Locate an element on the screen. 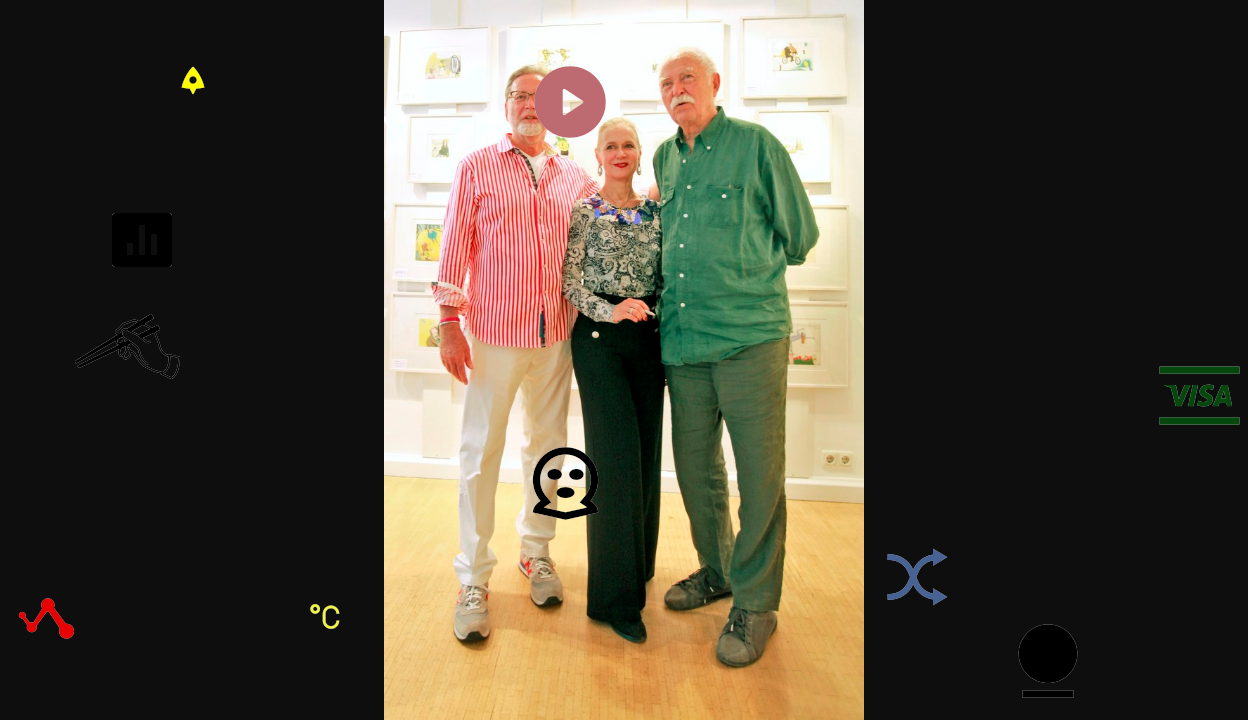 This screenshot has width=1248, height=720. view analytics dashboard is located at coordinates (142, 240).